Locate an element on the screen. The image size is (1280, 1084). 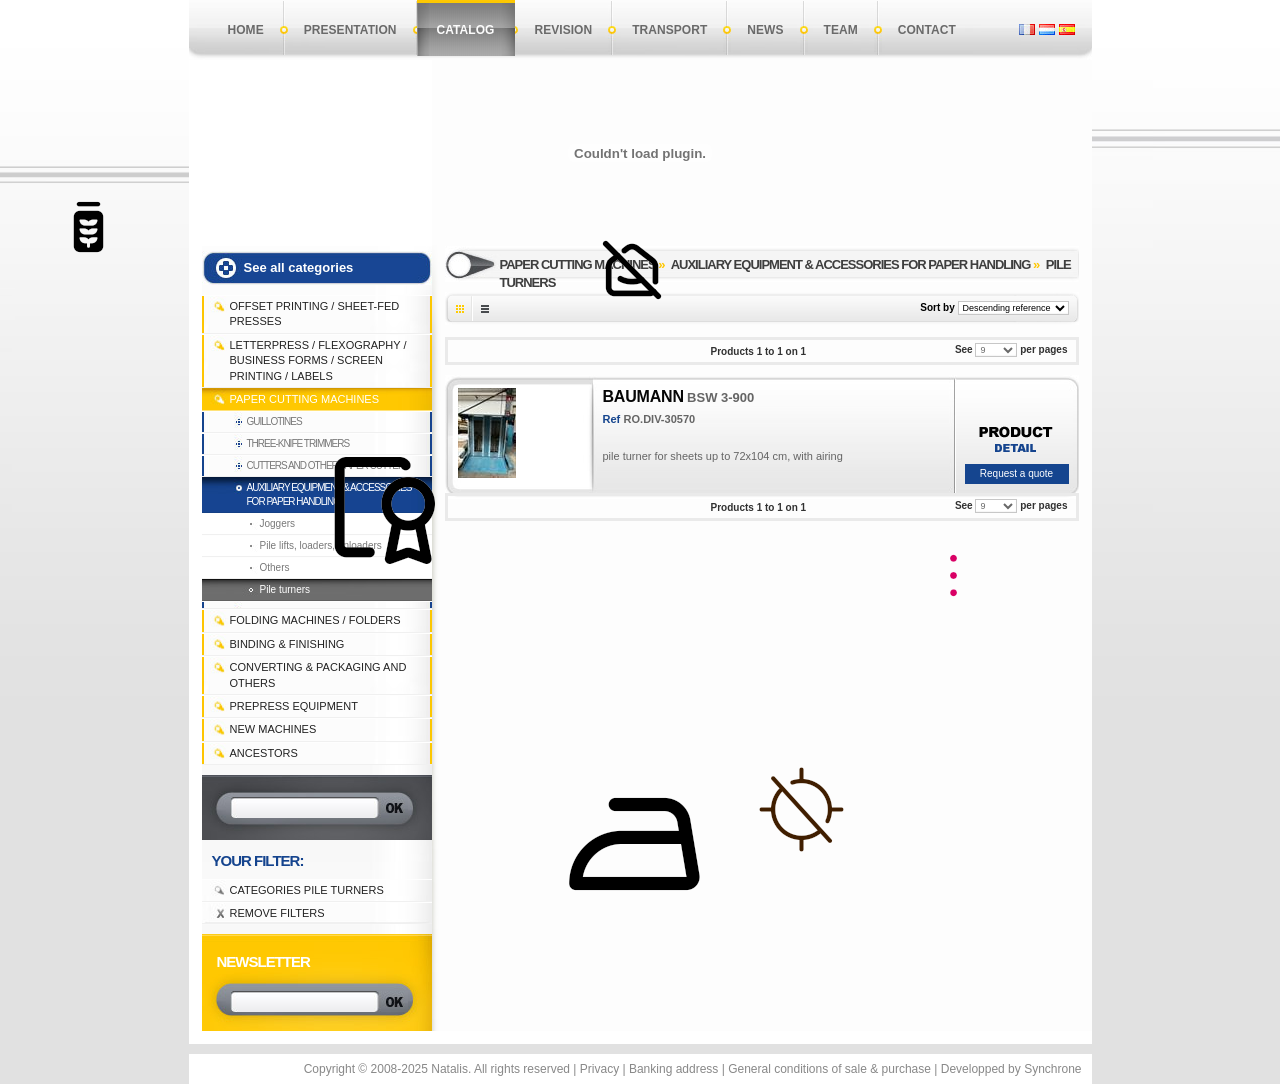
view ironing or garment care instructions is located at coordinates (635, 844).